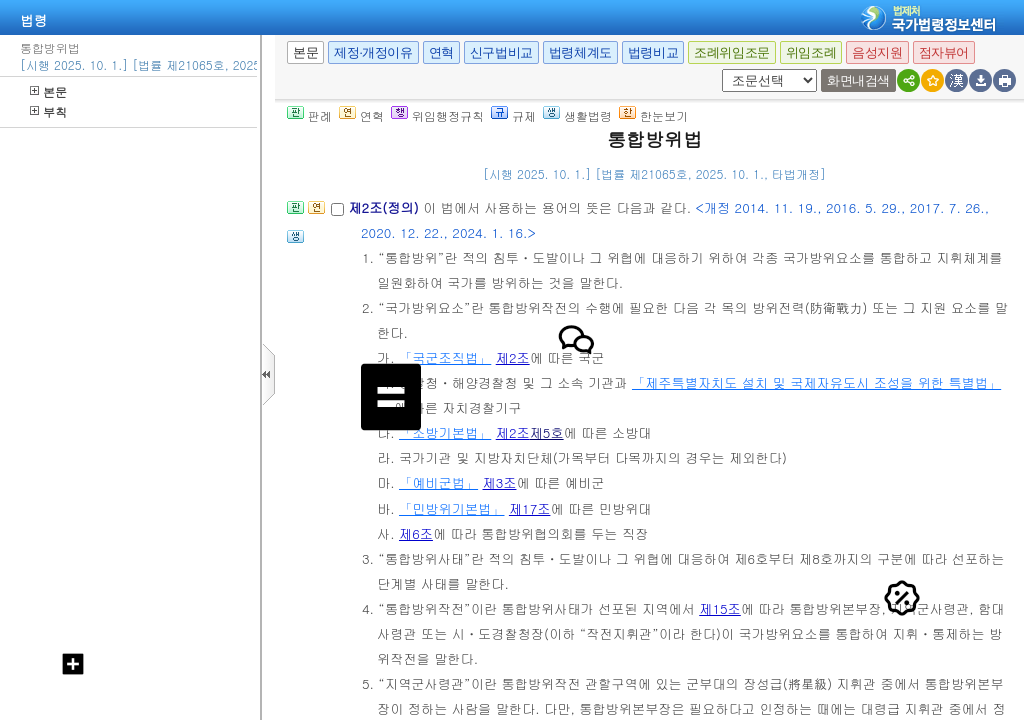 This screenshot has width=1024, height=720. Describe the element at coordinates (576, 339) in the screenshot. I see `open WeChat messaging app` at that location.